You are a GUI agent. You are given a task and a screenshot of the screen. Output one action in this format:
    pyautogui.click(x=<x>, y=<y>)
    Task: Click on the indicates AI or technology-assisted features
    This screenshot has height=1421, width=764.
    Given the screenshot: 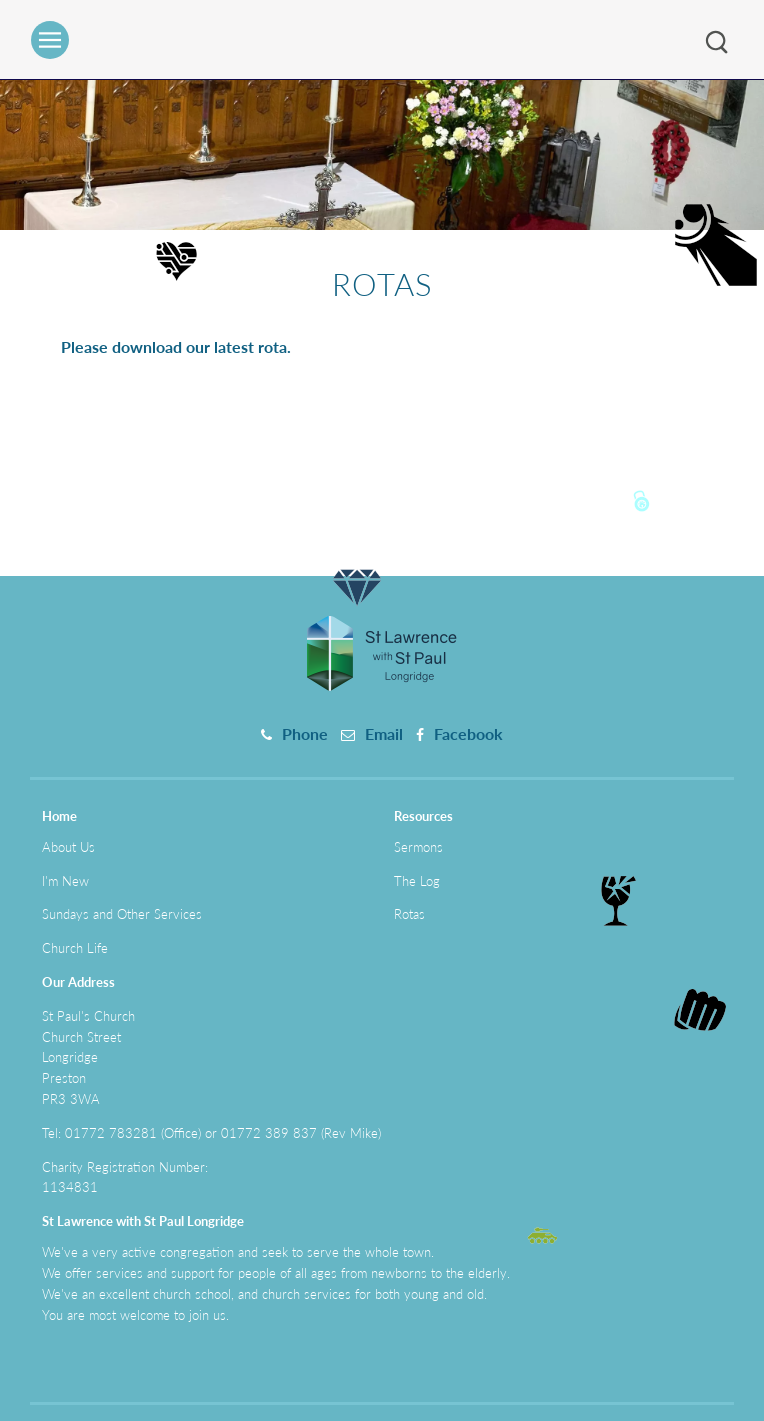 What is the action you would take?
    pyautogui.click(x=176, y=261)
    